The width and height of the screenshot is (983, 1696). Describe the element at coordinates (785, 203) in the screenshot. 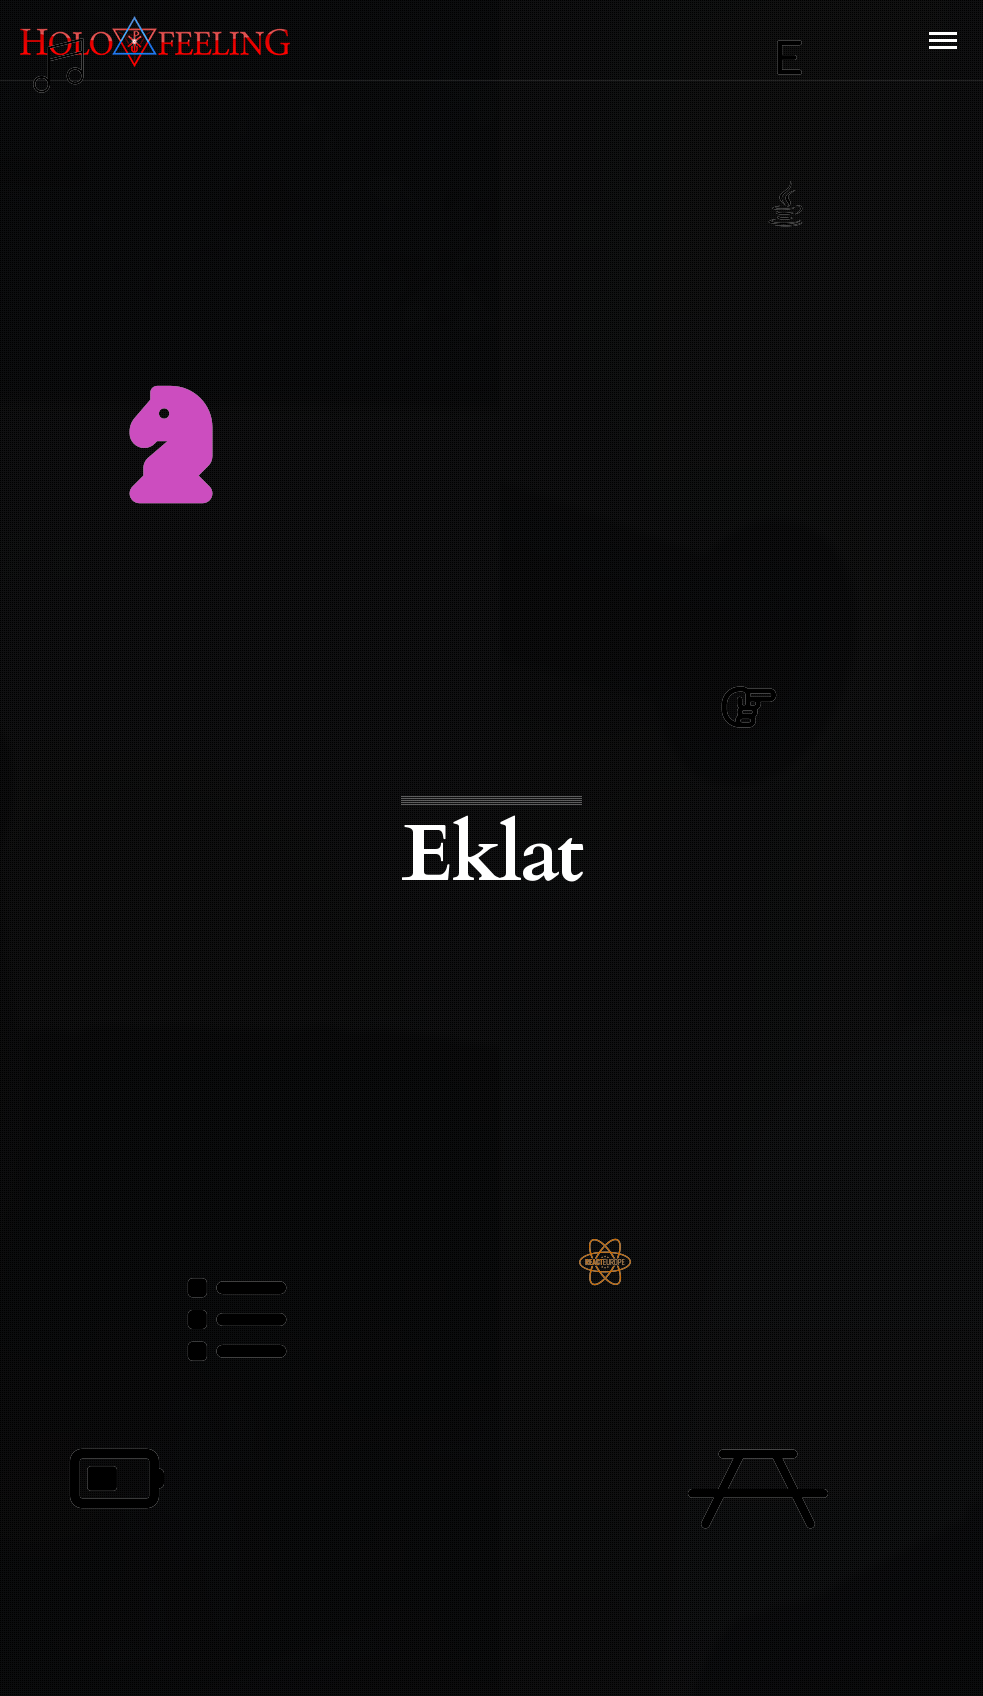

I see `java programming language logo` at that location.